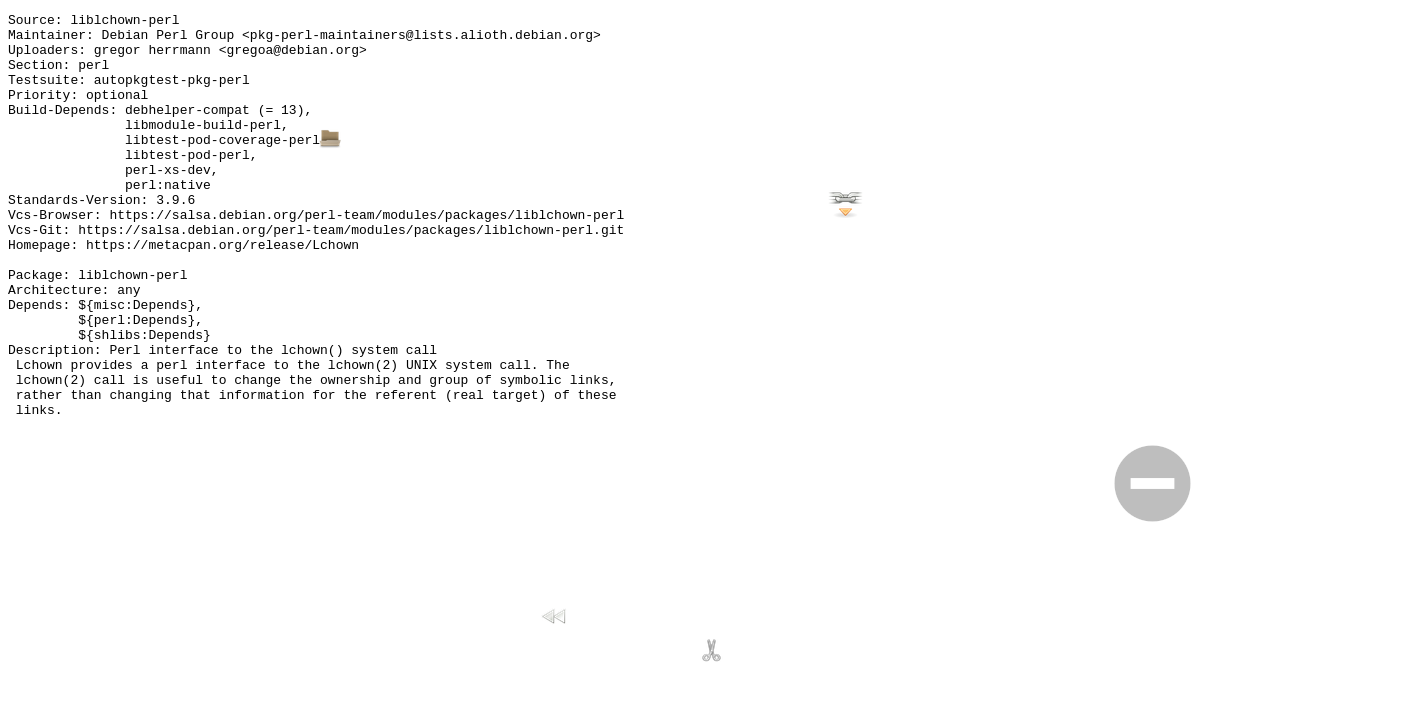 Image resolution: width=1402 pixels, height=720 pixels. I want to click on cut selected content to clipboard, so click(711, 650).